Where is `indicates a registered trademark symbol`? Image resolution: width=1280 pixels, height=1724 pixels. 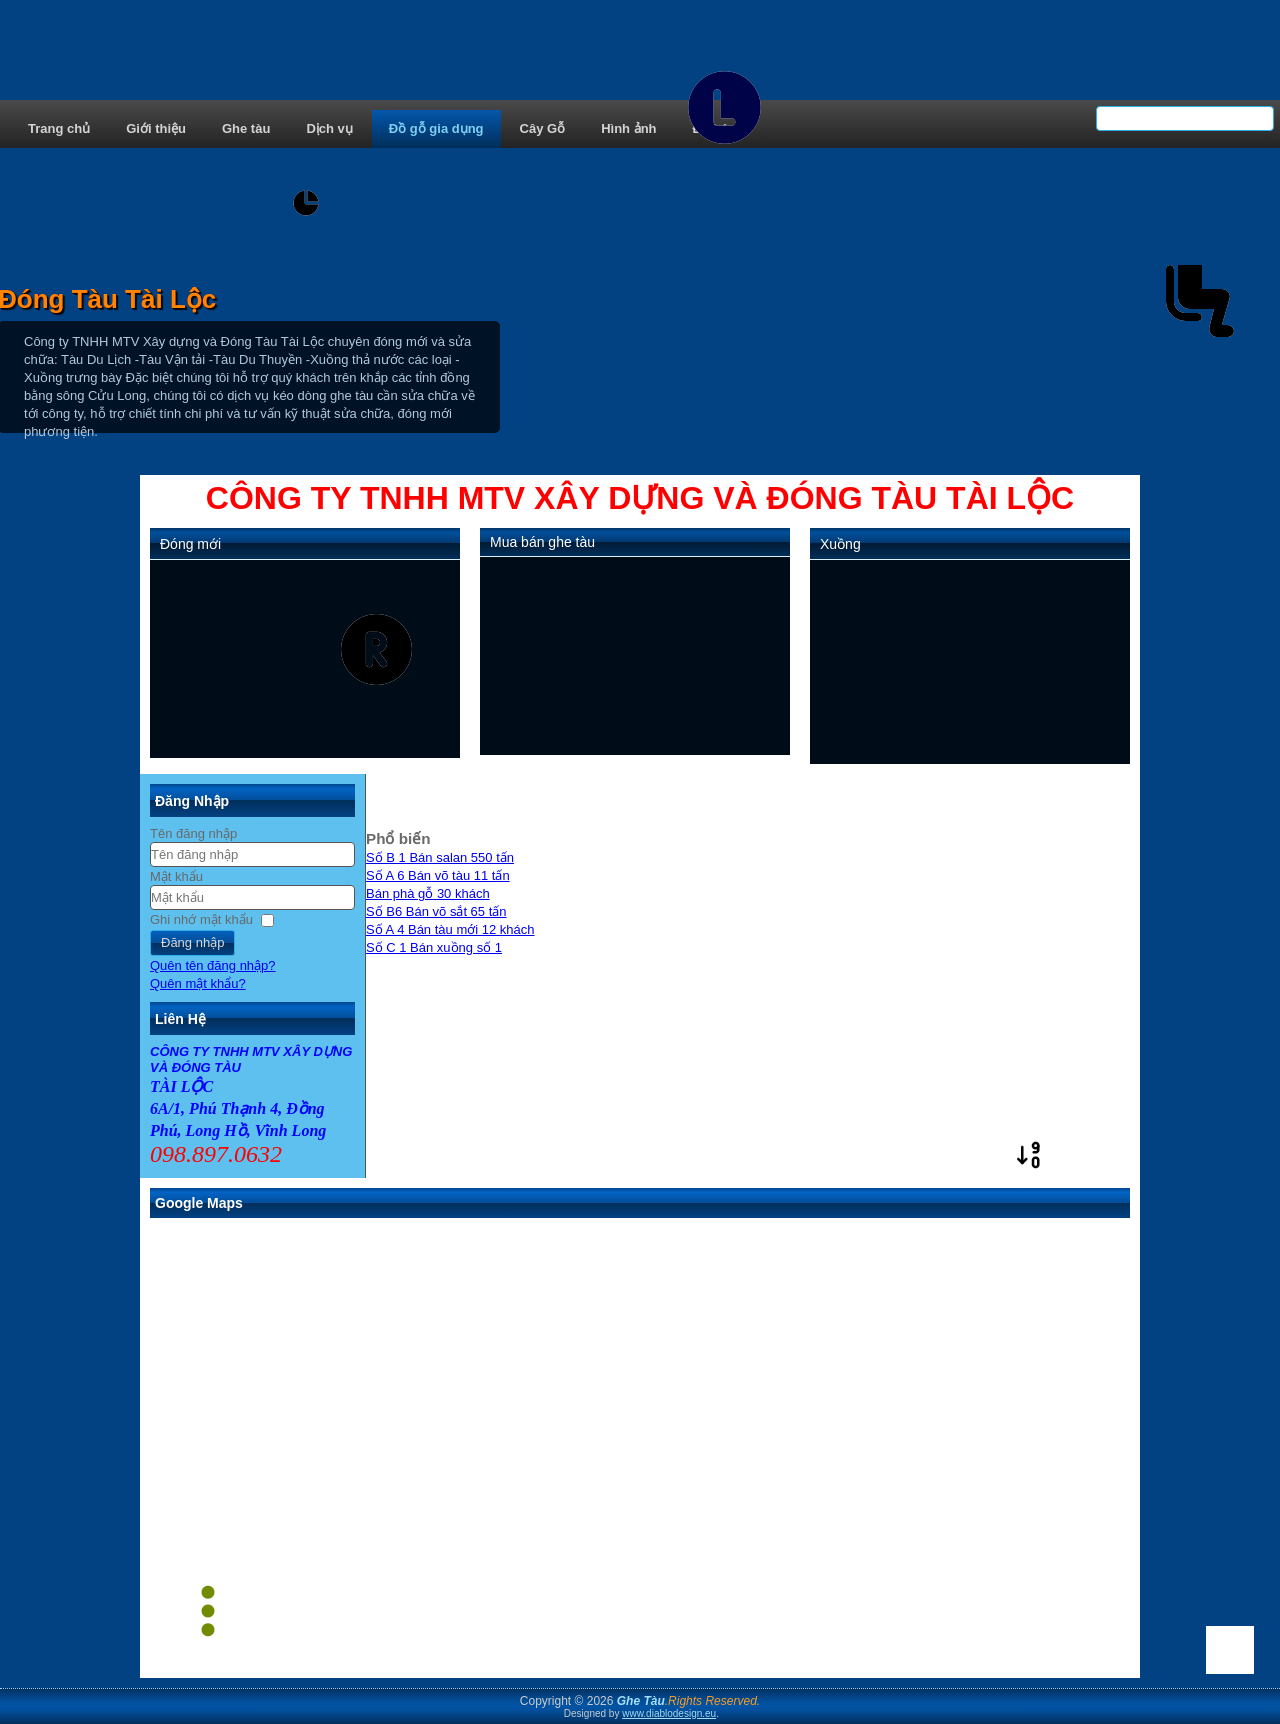 indicates a registered trademark symbol is located at coordinates (376, 649).